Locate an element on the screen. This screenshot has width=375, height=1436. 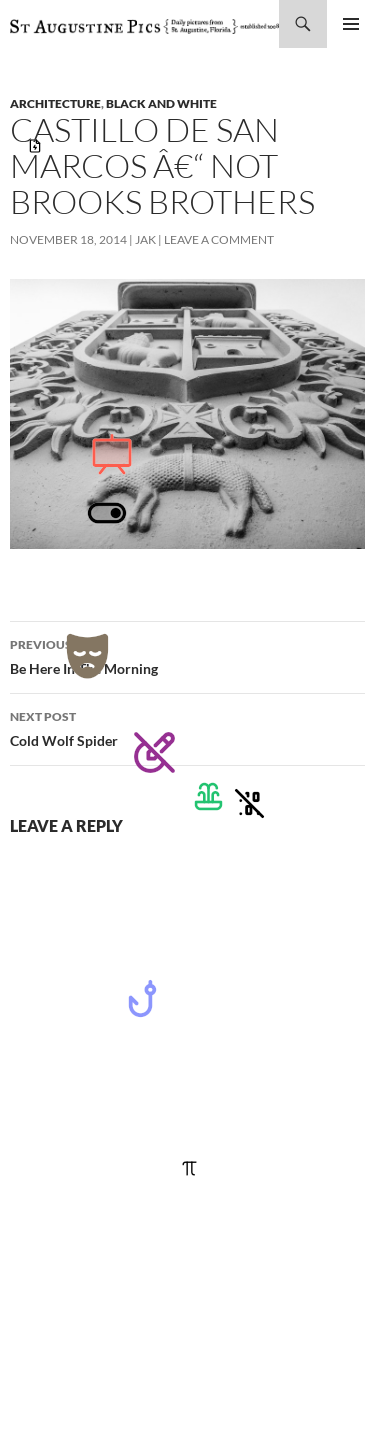
access mathematical constants or formulas is located at coordinates (189, 1168).